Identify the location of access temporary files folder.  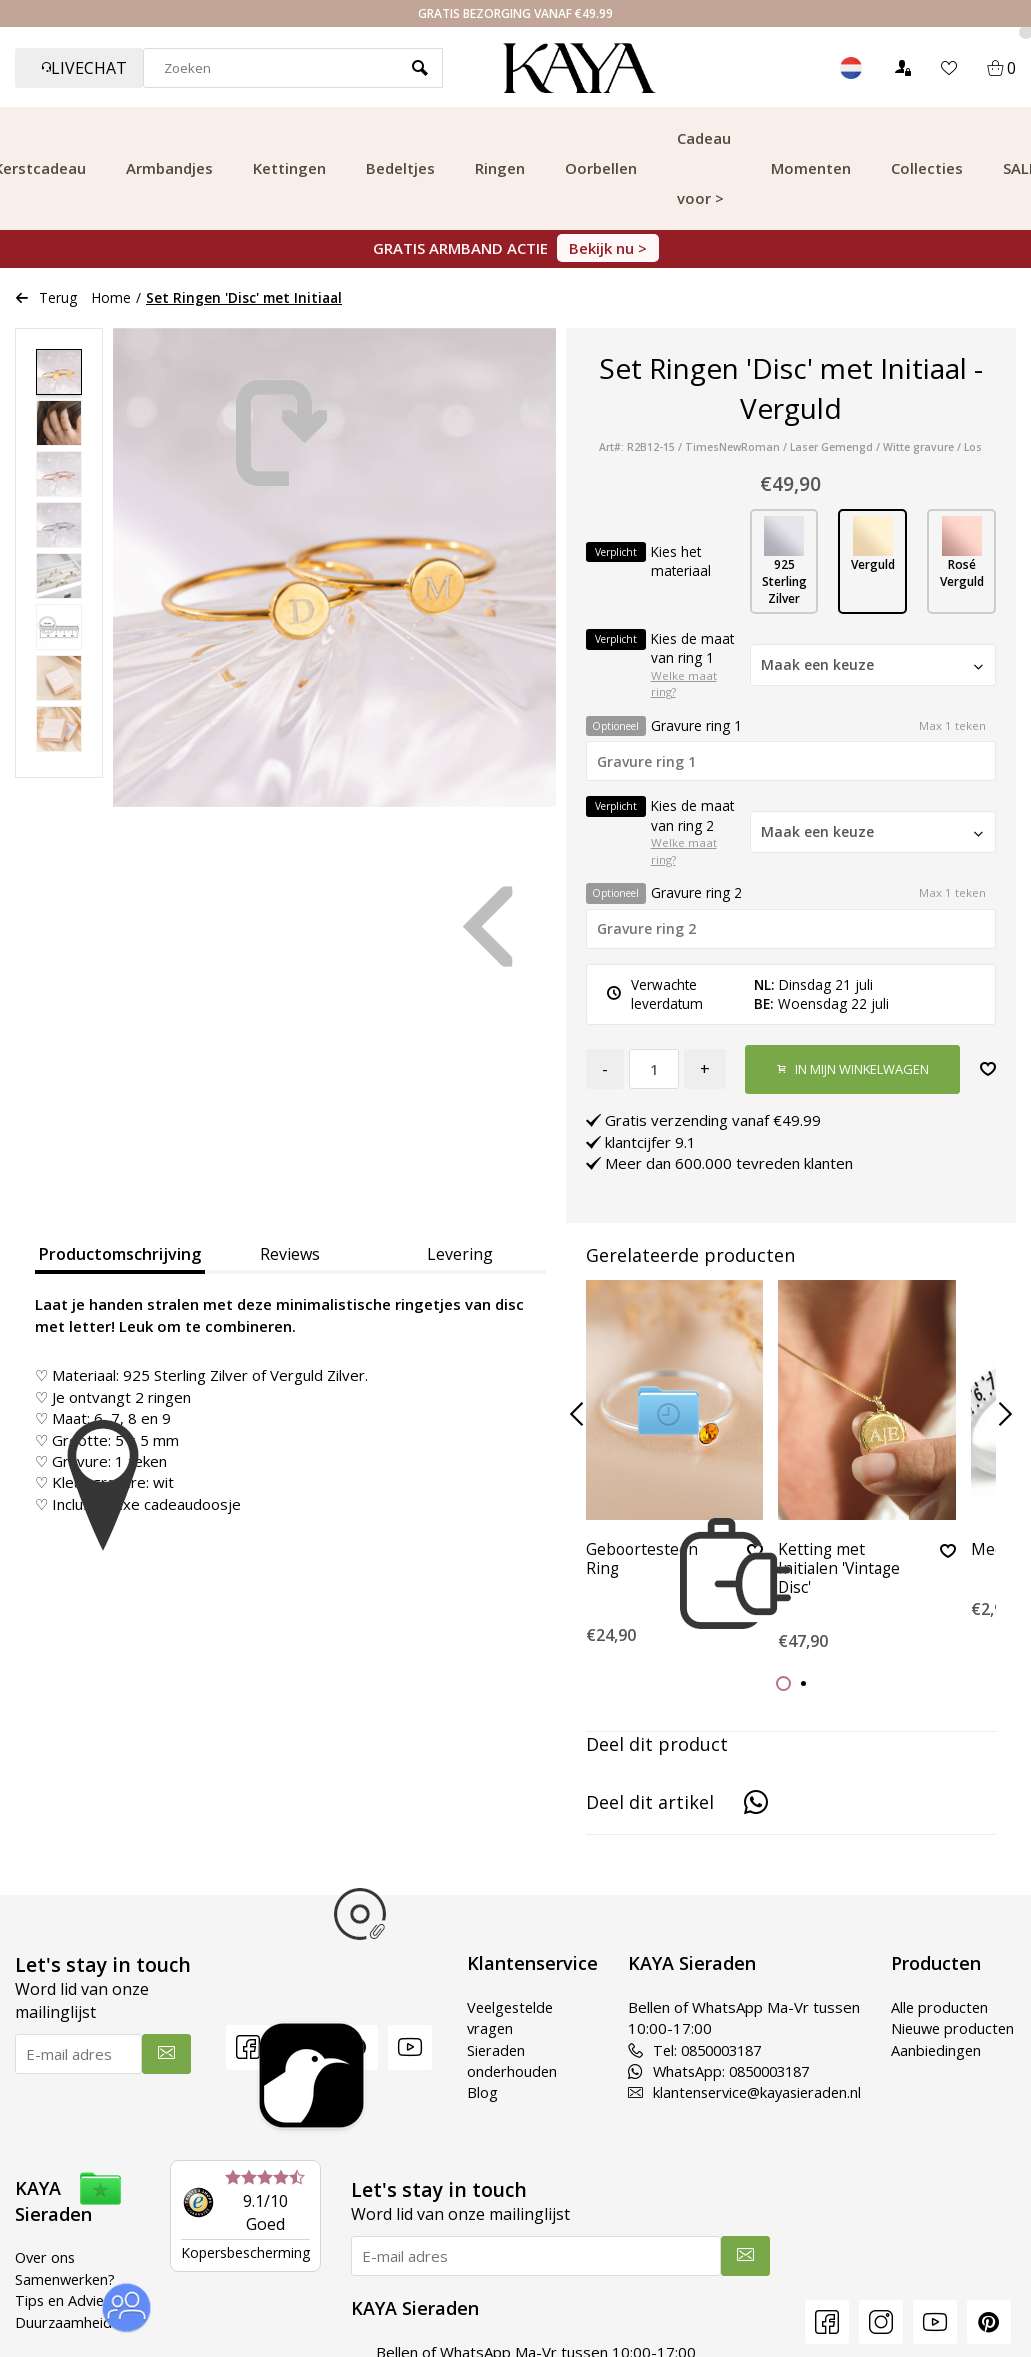
(668, 1410).